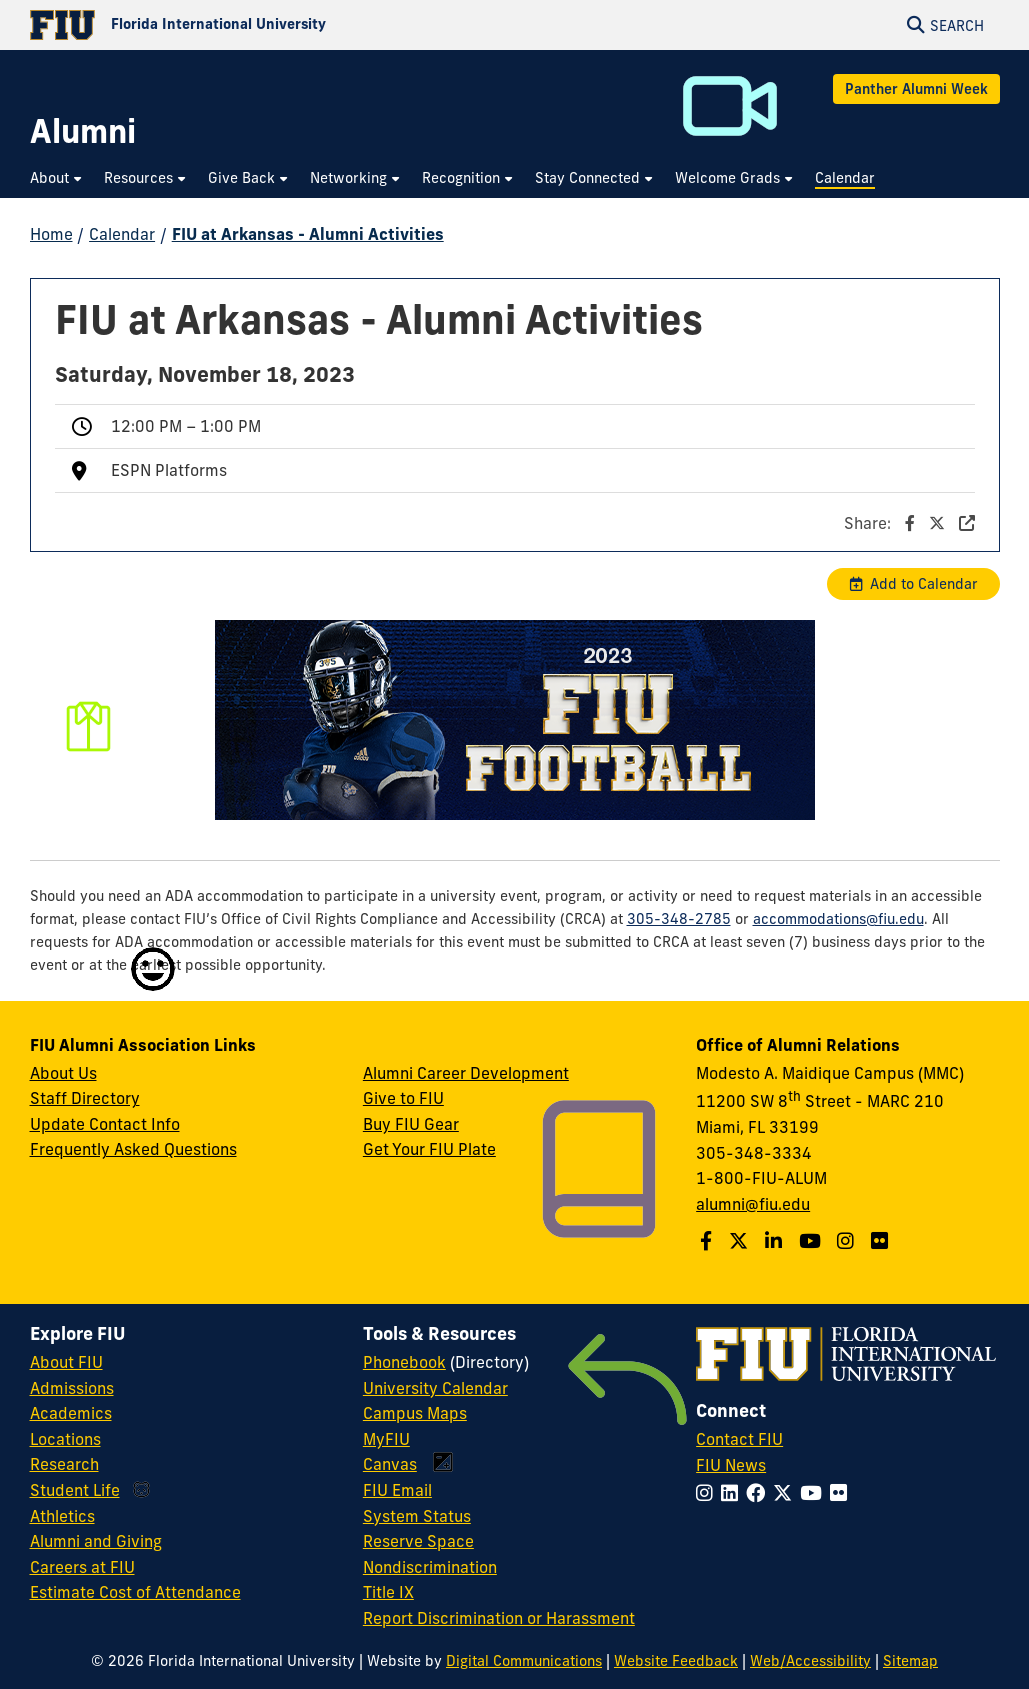 This screenshot has height=1689, width=1029. I want to click on access panda or animal-themed content, so click(141, 1489).